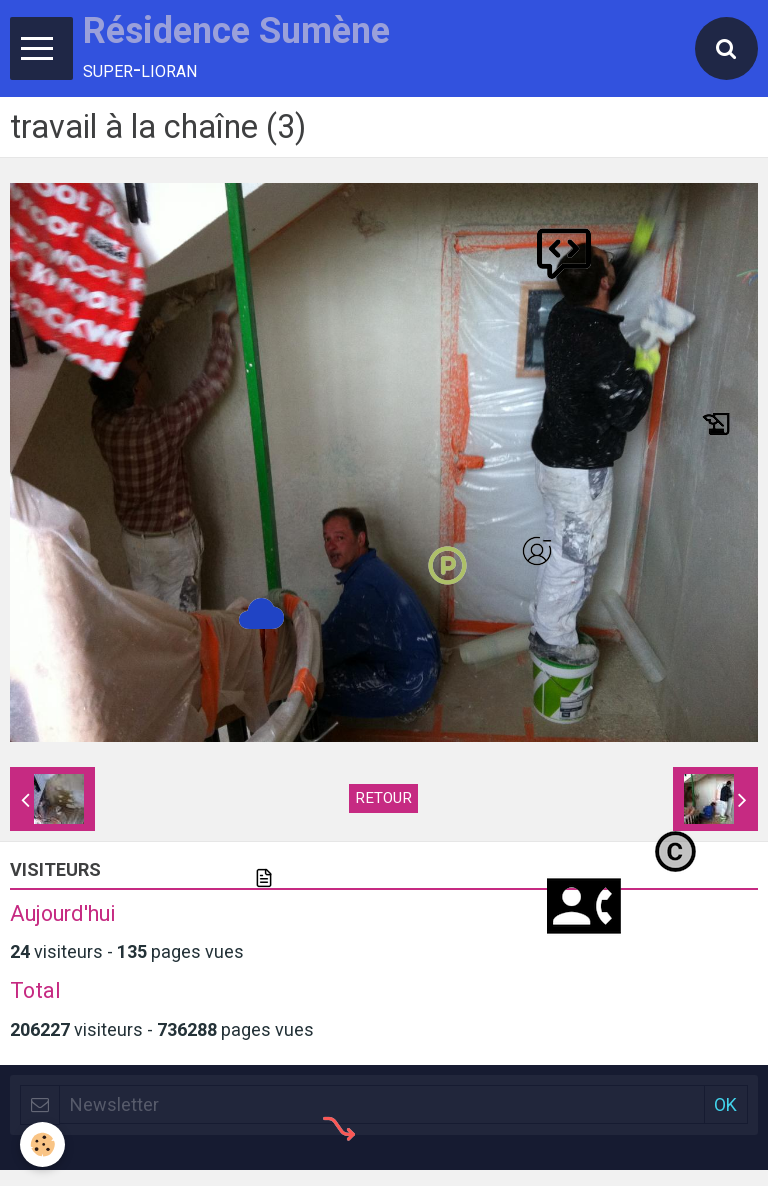 Image resolution: width=768 pixels, height=1186 pixels. Describe the element at coordinates (584, 906) in the screenshot. I see `call a contact from your address book` at that location.